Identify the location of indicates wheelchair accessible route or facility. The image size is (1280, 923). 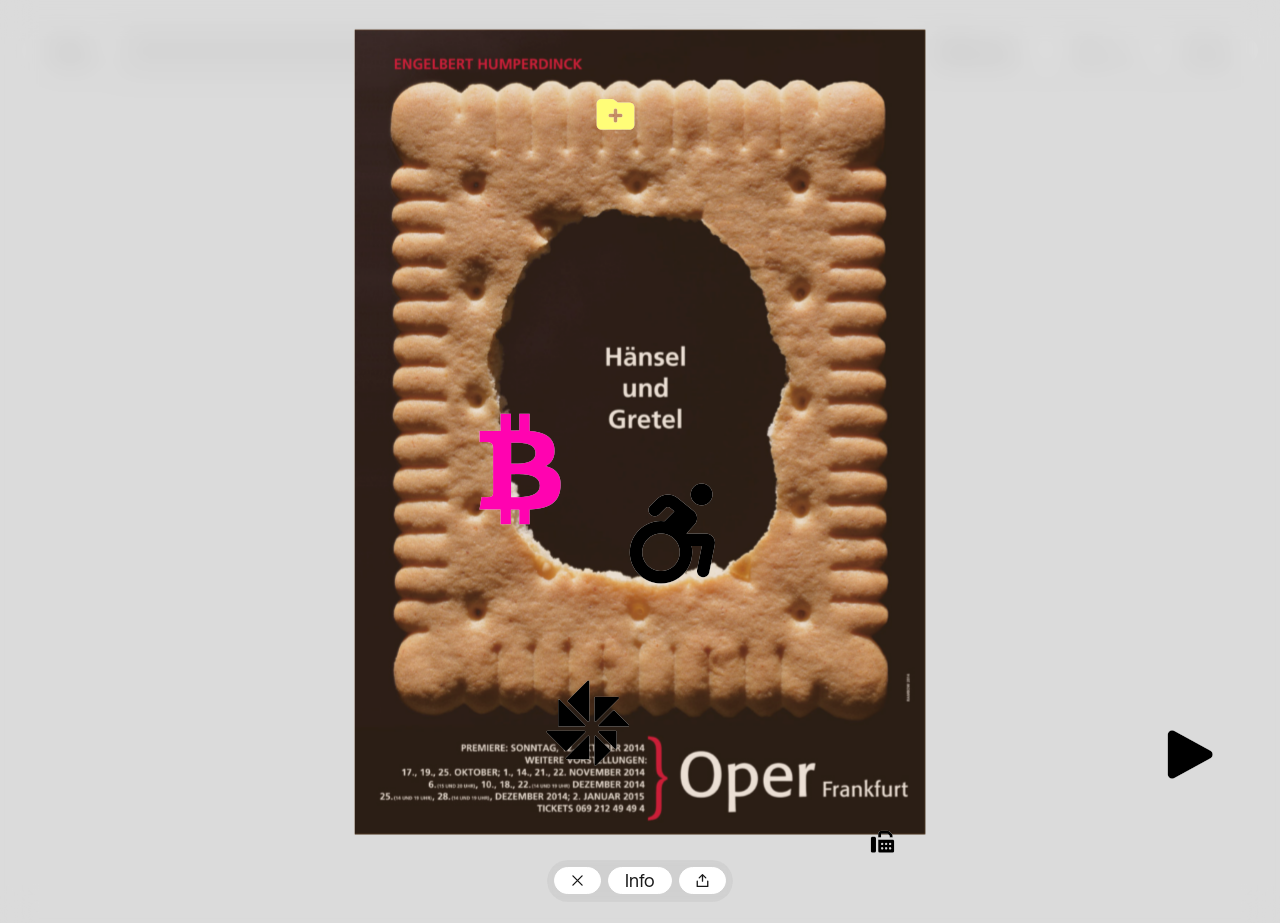
(673, 533).